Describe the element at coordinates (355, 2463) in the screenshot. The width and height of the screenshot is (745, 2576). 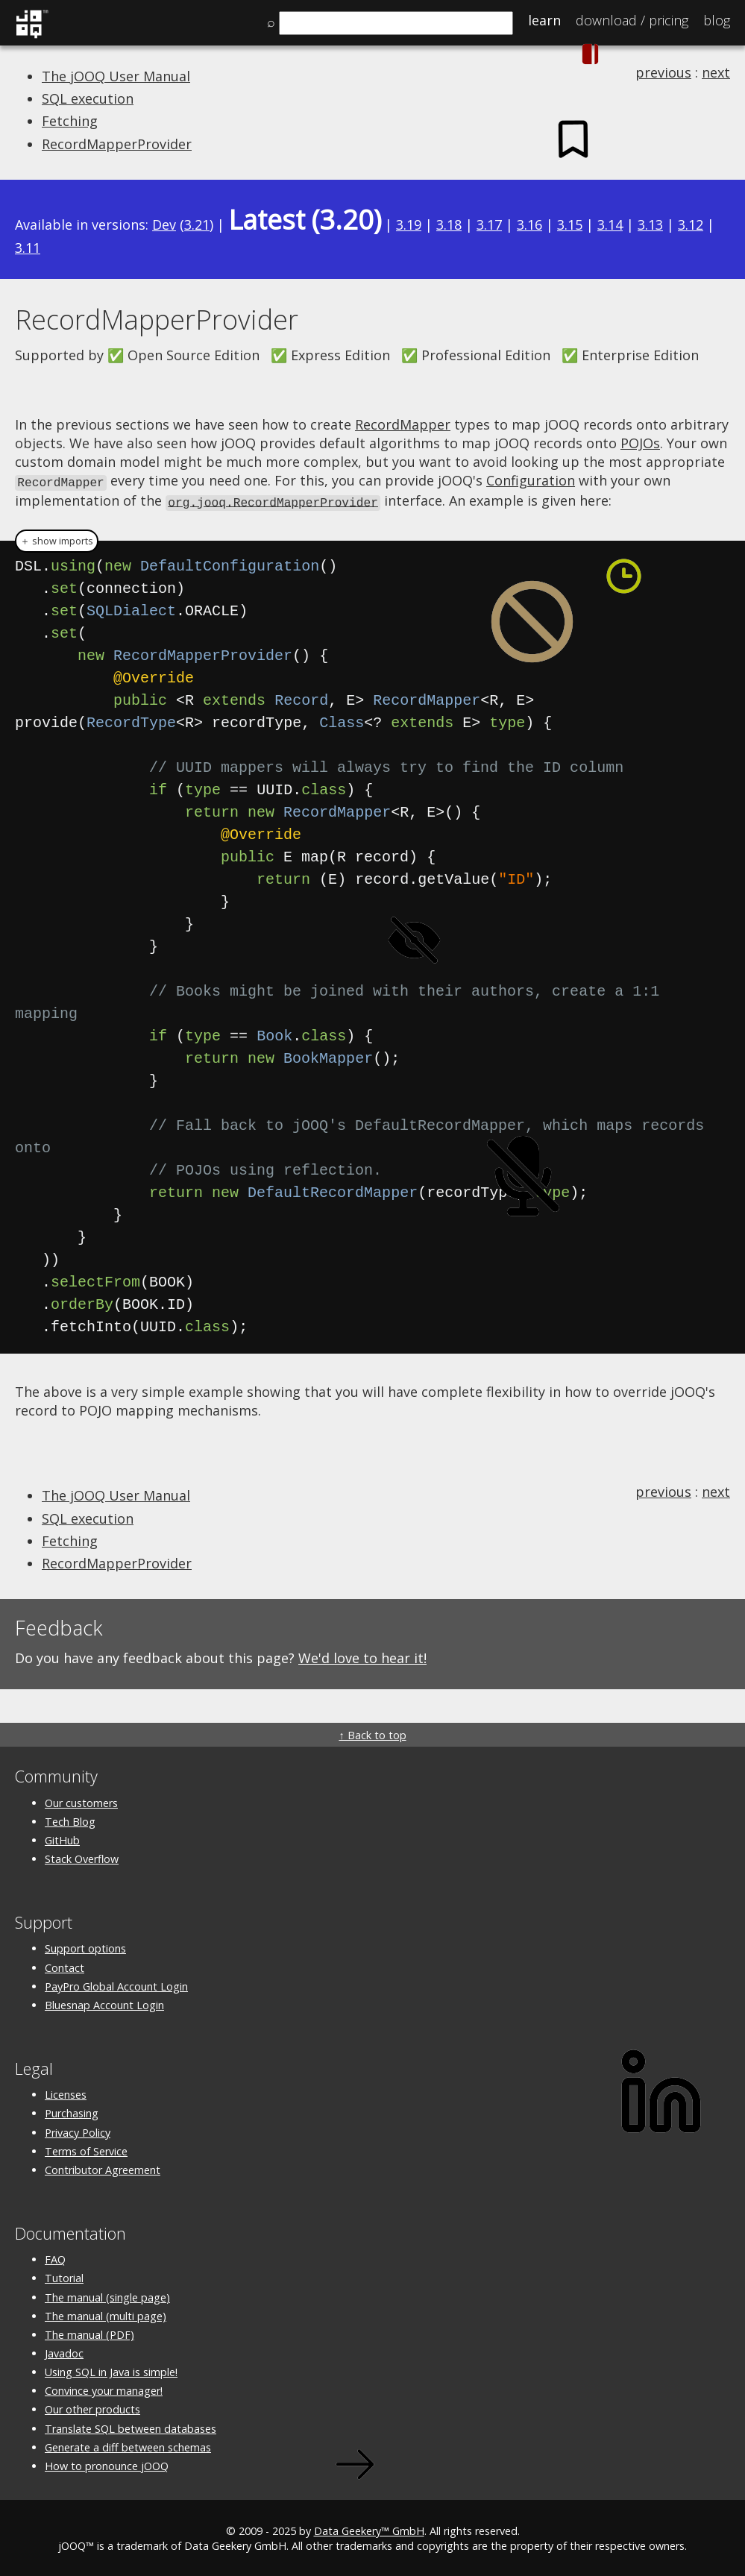
I see `navigate to the next item or page` at that location.